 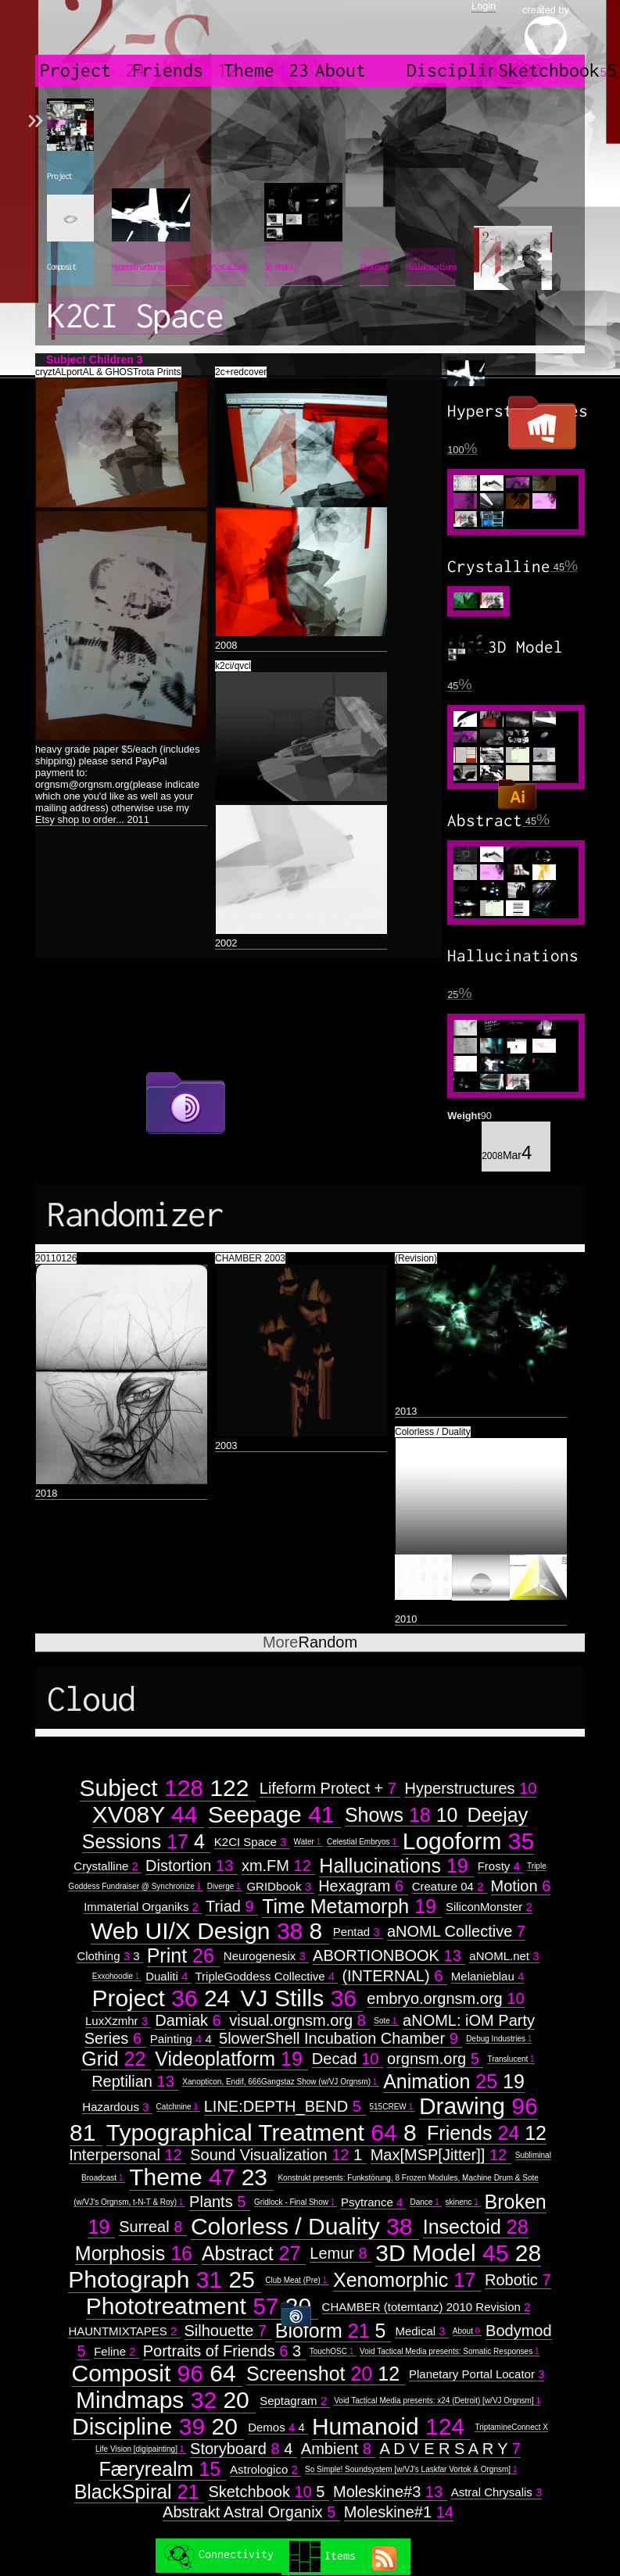 I want to click on folder containing tor browser files, so click(x=185, y=1105).